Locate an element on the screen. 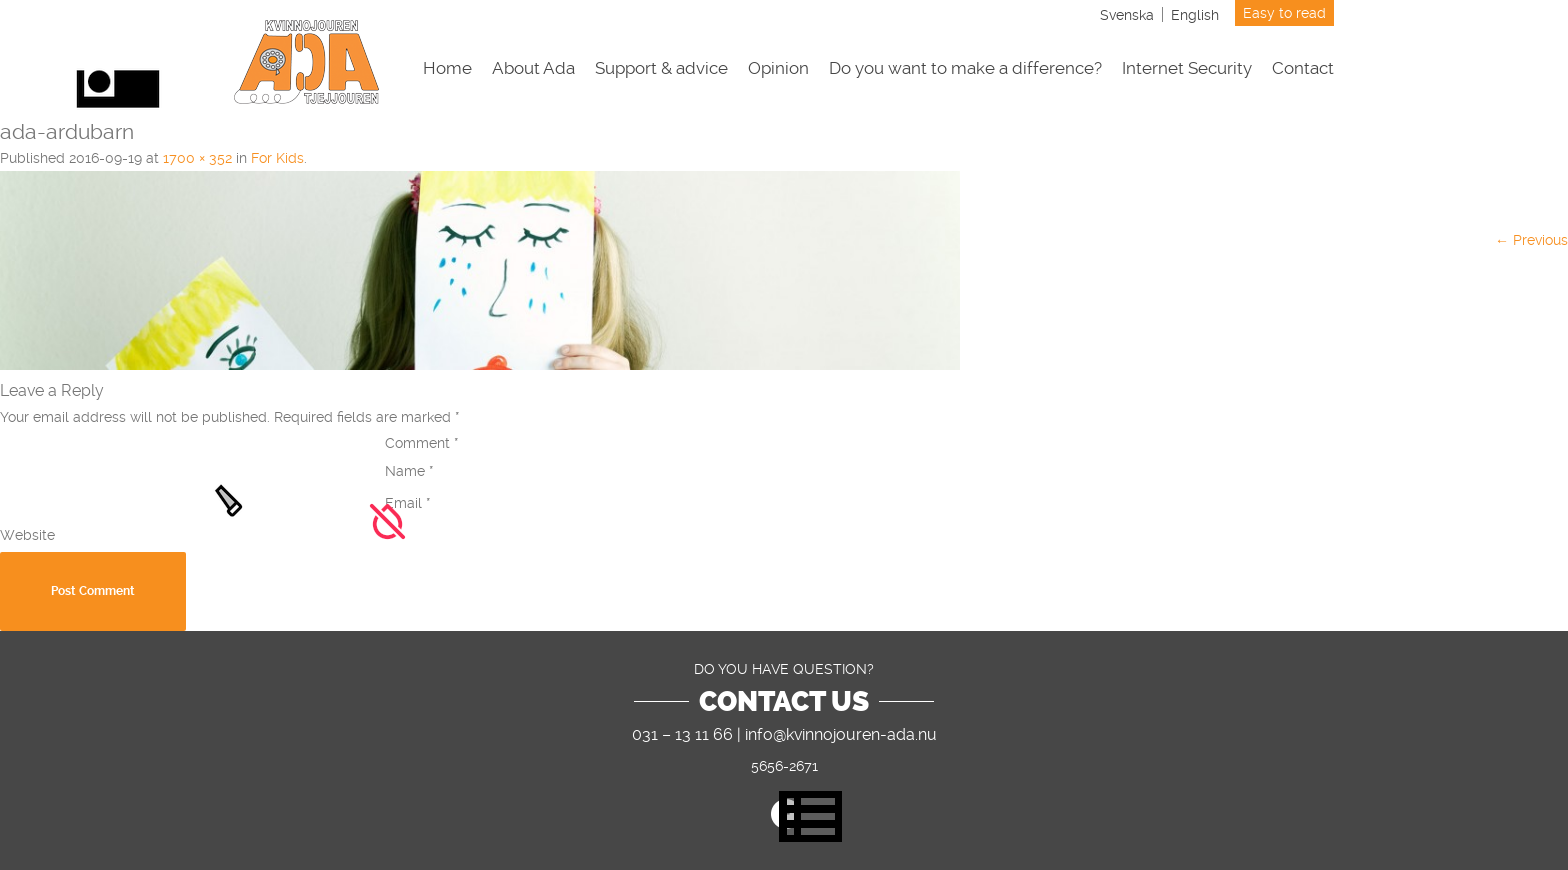 The image size is (1568, 870). disable water or liquid-related features is located at coordinates (387, 521).